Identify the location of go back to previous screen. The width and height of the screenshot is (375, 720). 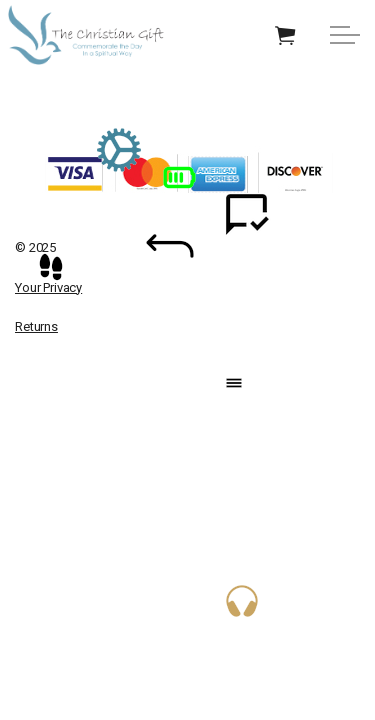
(170, 246).